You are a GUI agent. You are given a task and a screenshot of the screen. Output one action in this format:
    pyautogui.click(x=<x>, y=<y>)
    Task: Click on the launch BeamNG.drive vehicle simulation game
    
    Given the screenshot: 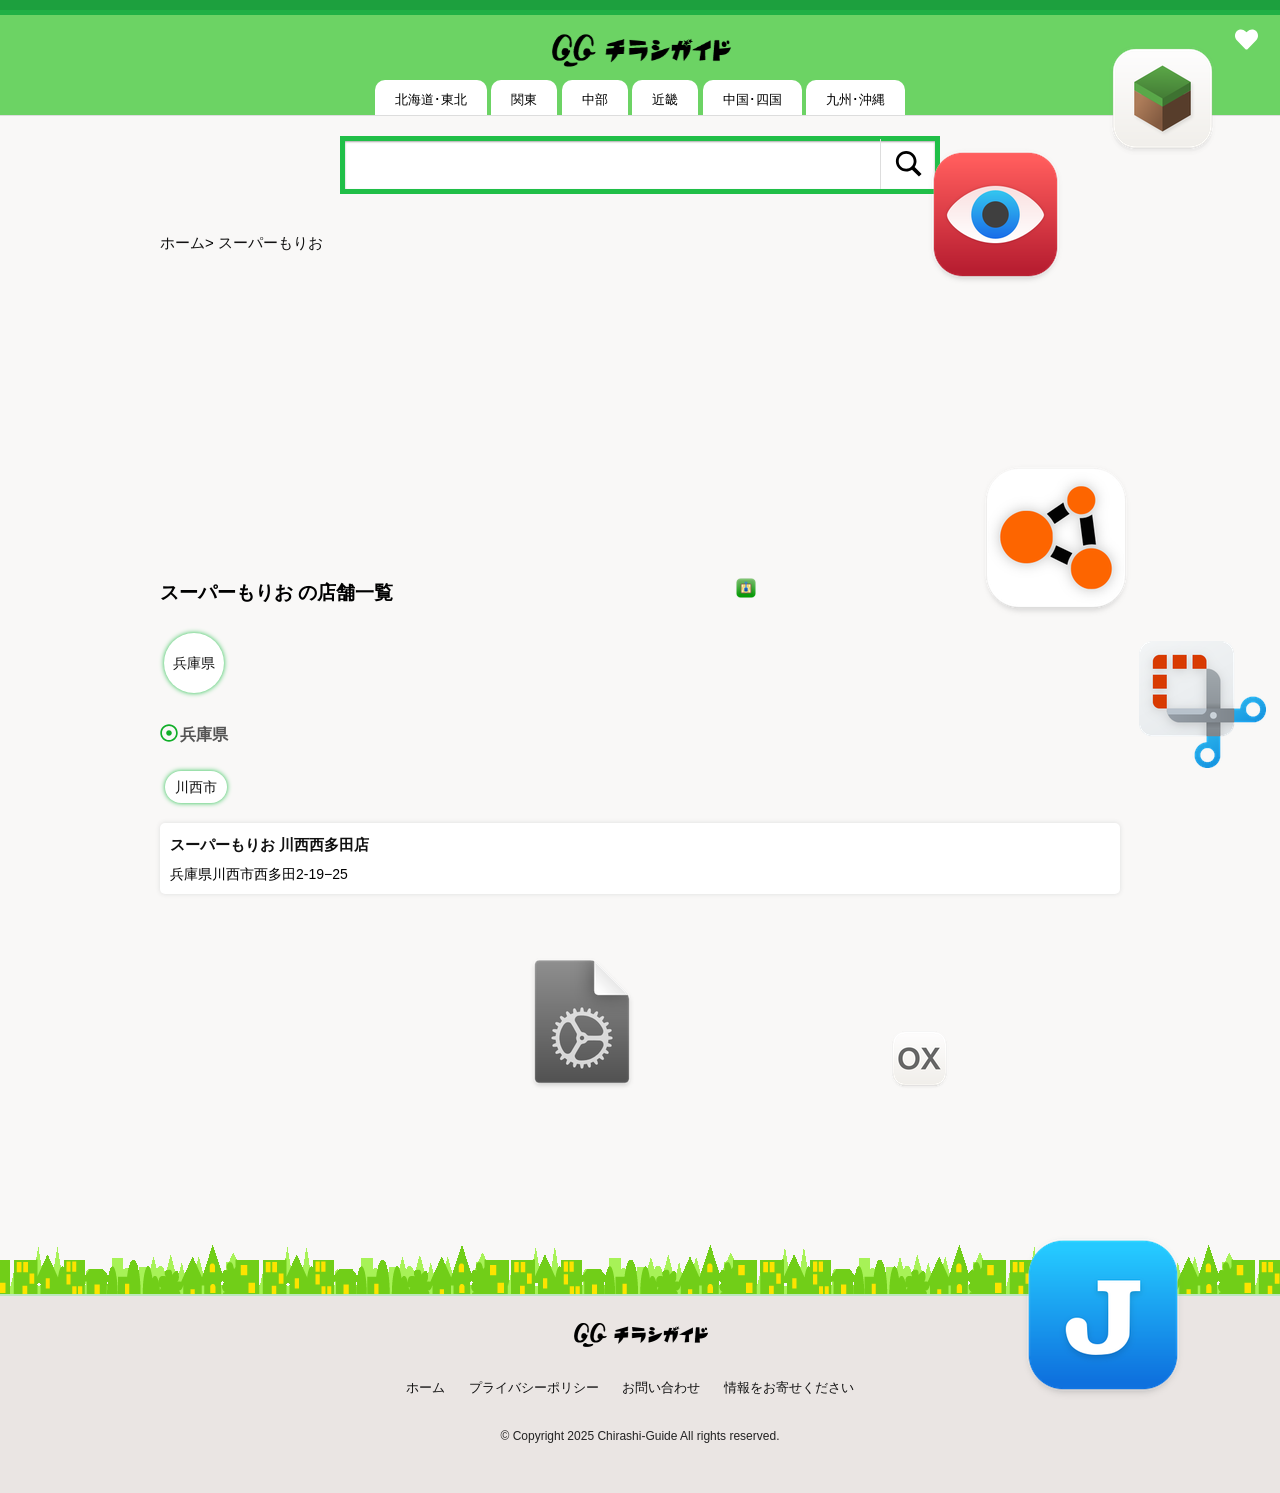 What is the action you would take?
    pyautogui.click(x=1056, y=538)
    